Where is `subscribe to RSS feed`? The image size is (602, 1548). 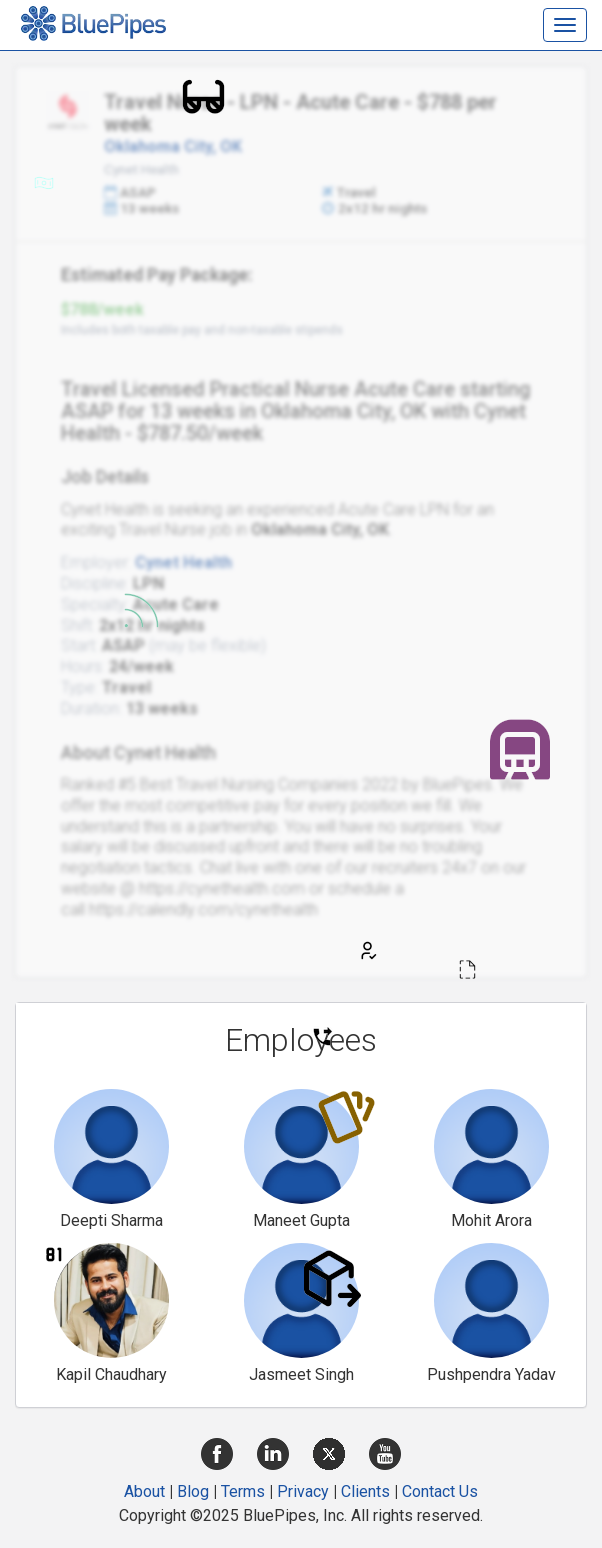
subscribe to RSS feed is located at coordinates (139, 613).